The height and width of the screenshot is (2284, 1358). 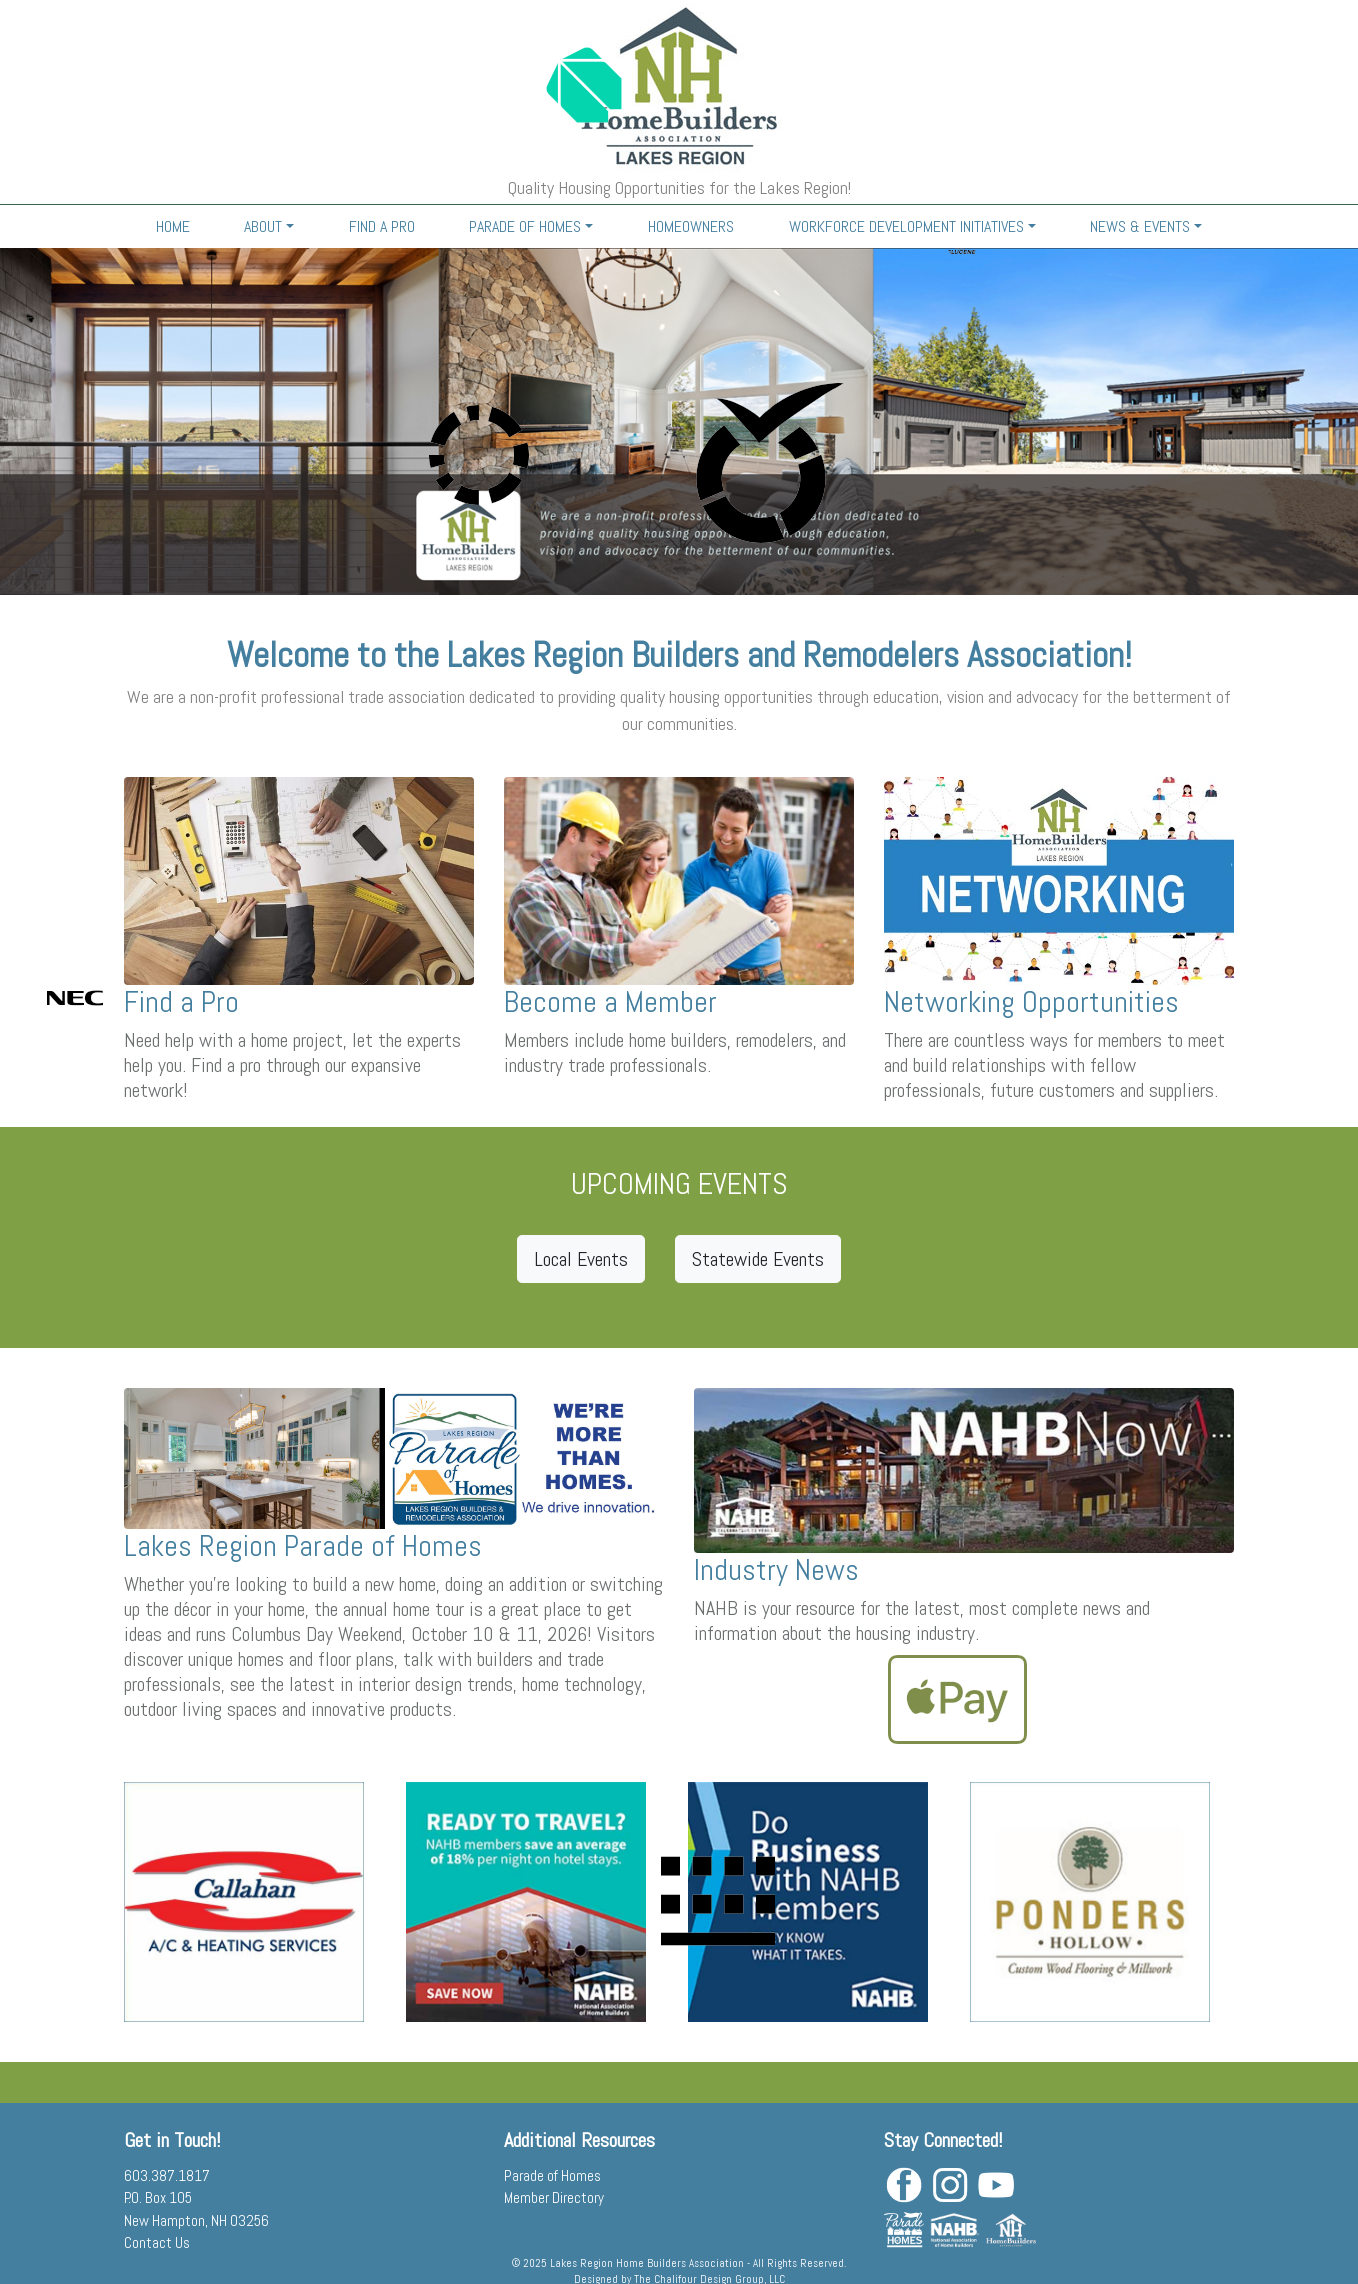 I want to click on dart programming language logo, so click(x=584, y=85).